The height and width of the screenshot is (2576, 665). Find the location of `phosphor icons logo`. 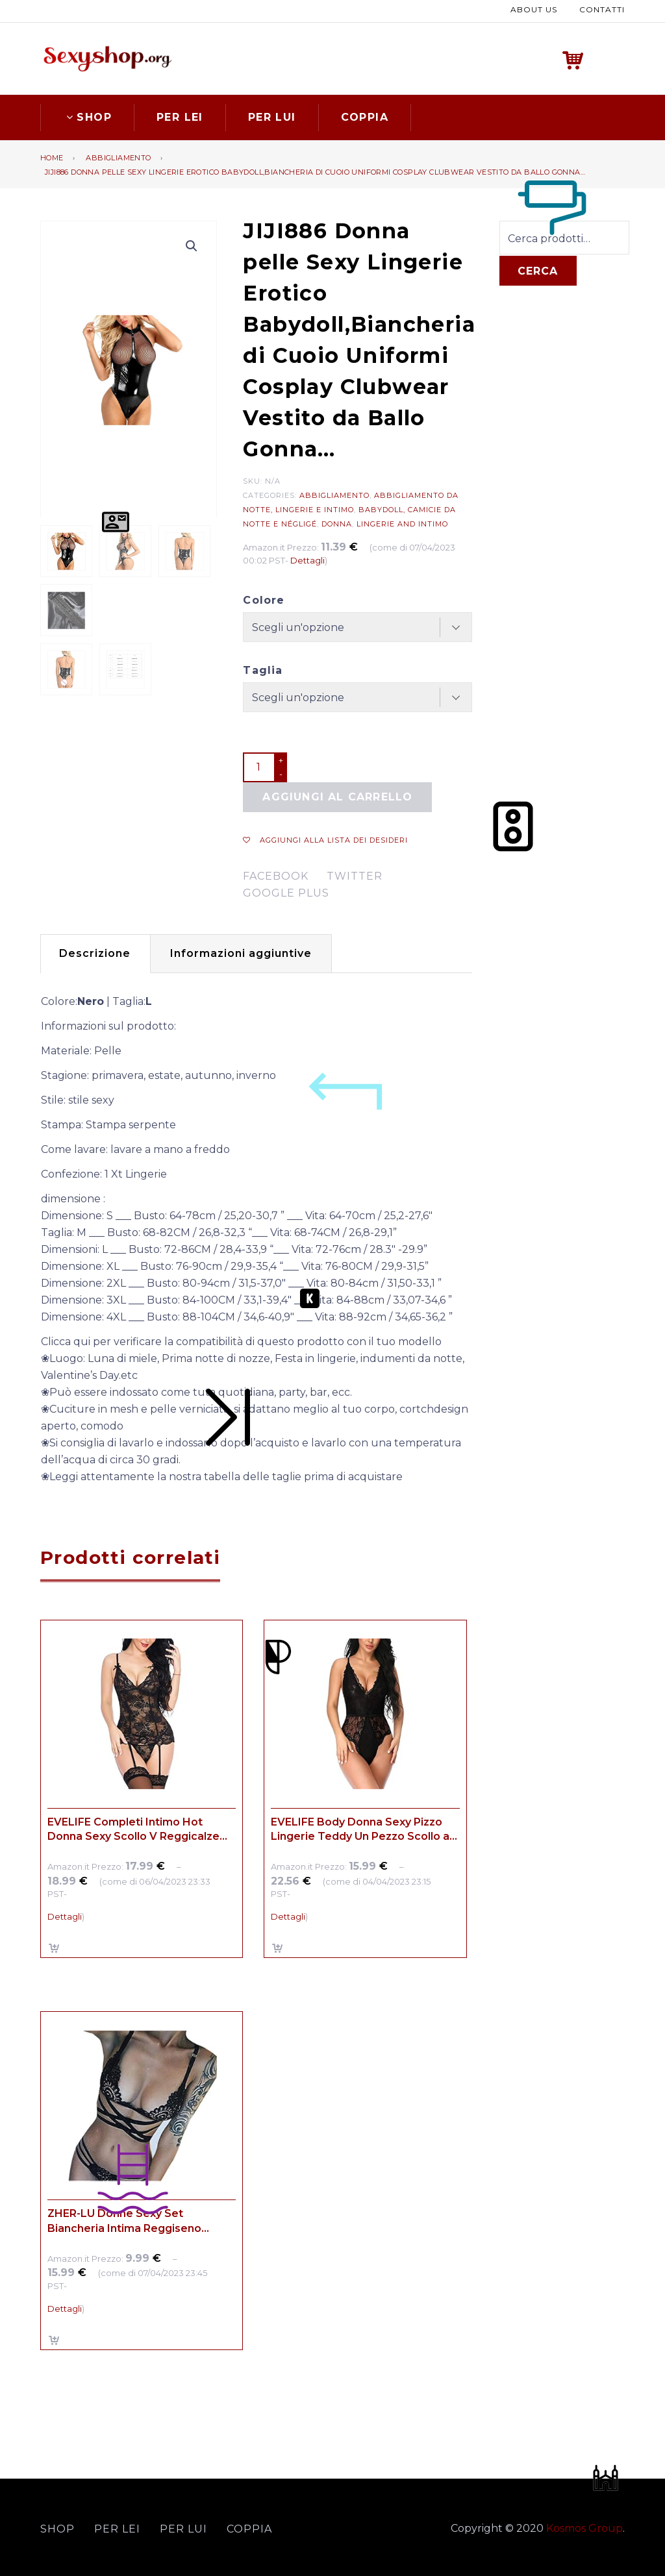

phosphor icons logo is located at coordinates (275, 1655).